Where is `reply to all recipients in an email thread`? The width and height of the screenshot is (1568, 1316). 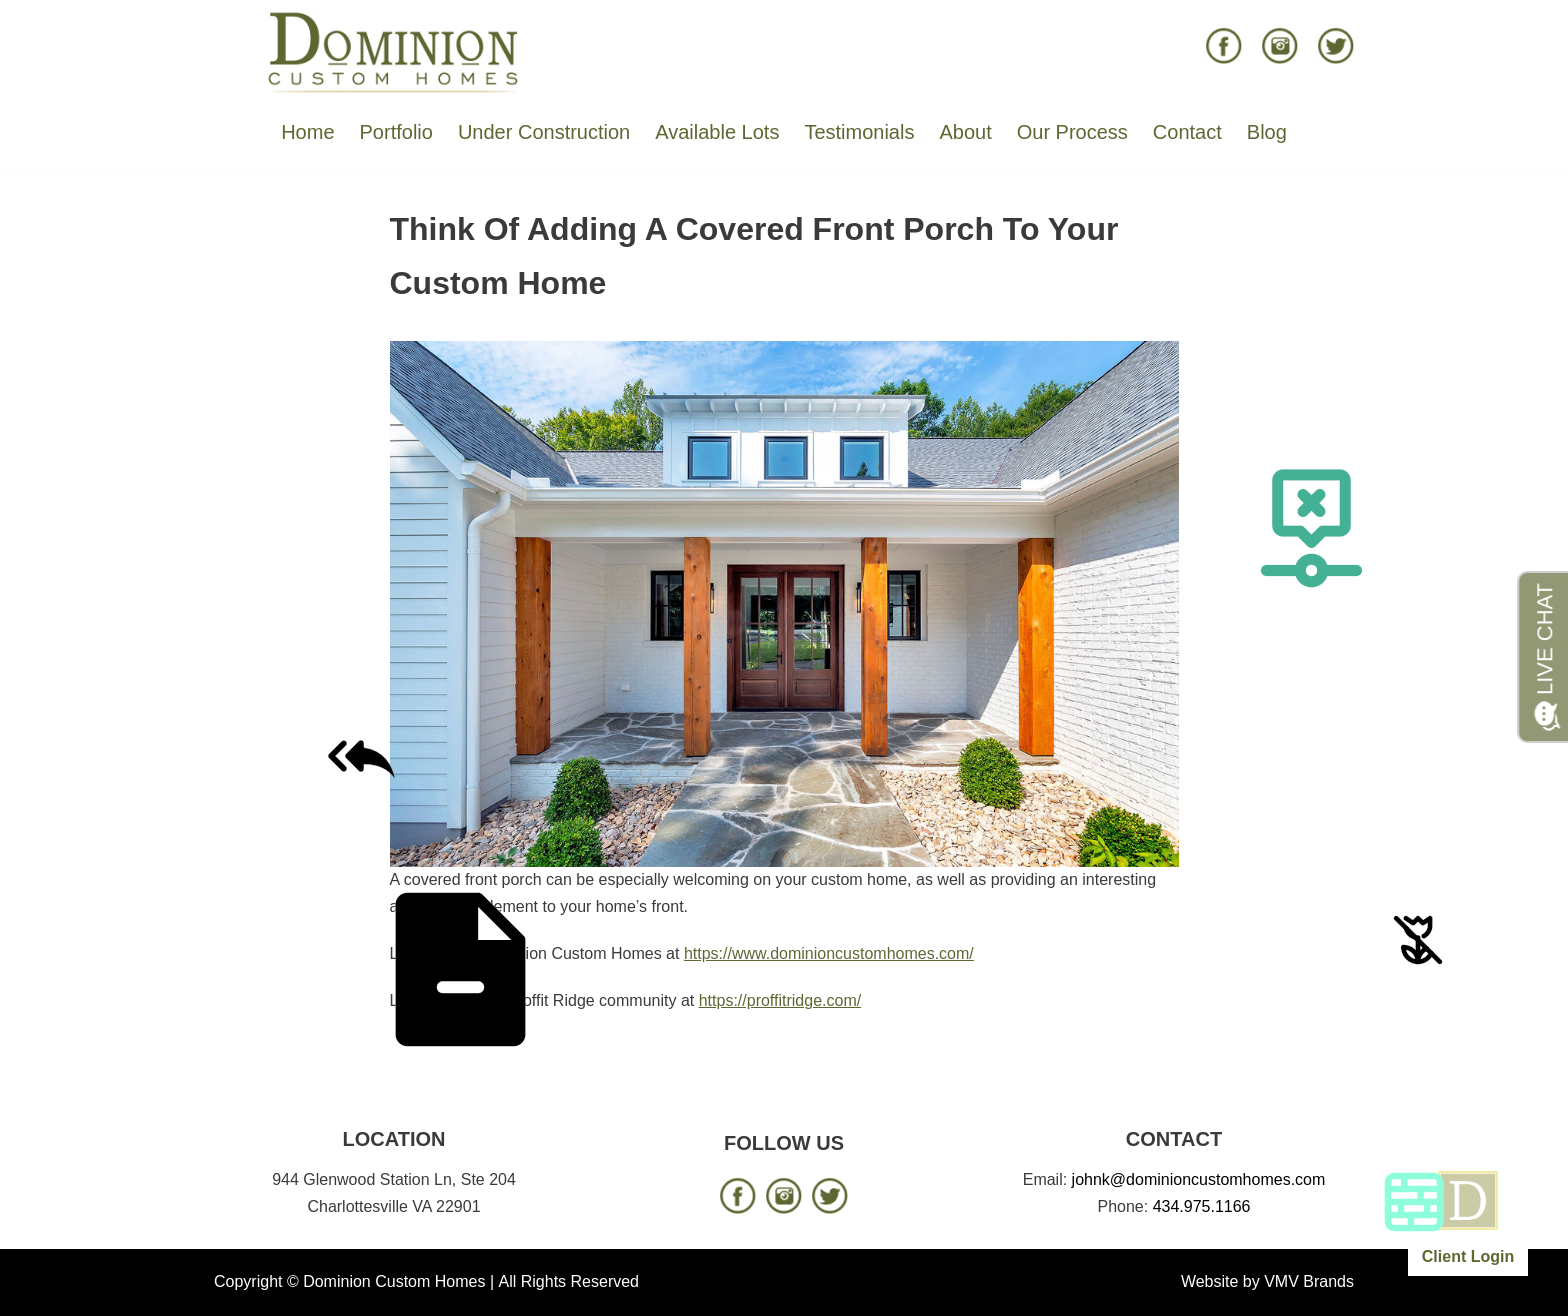
reply to all recipients in an email thread is located at coordinates (361, 756).